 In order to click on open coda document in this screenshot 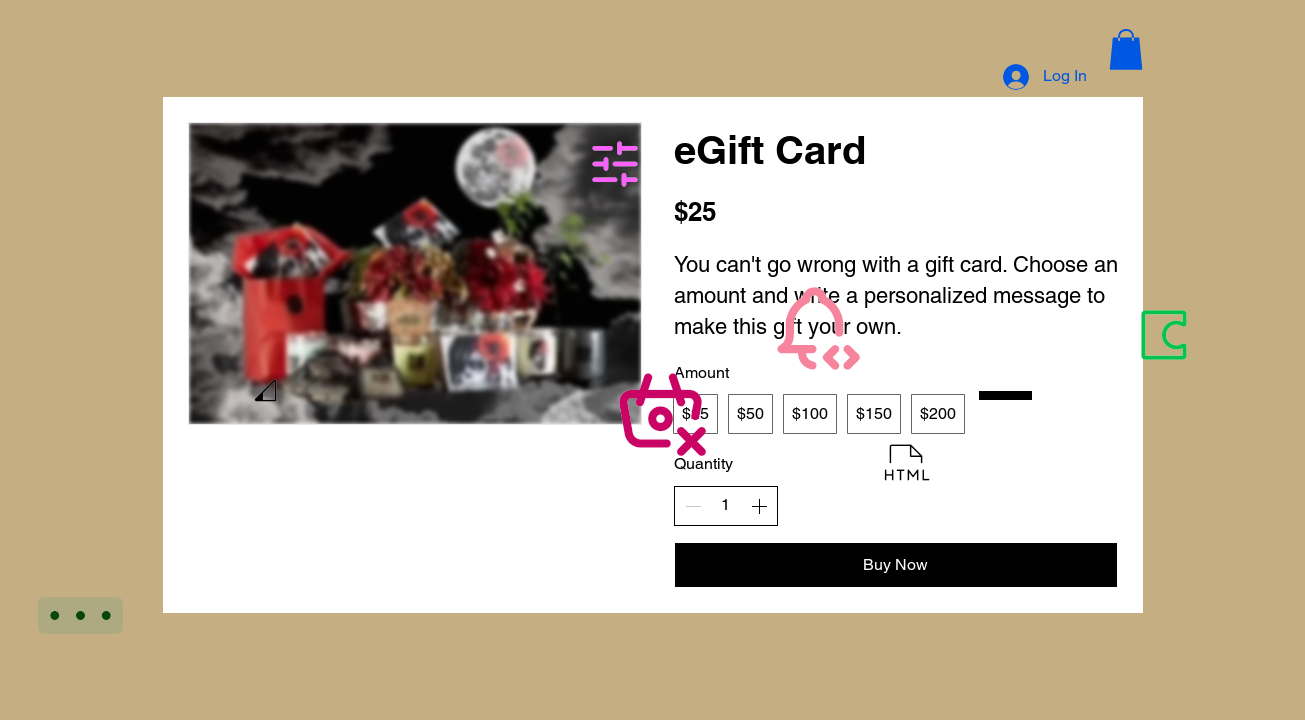, I will do `click(1164, 335)`.